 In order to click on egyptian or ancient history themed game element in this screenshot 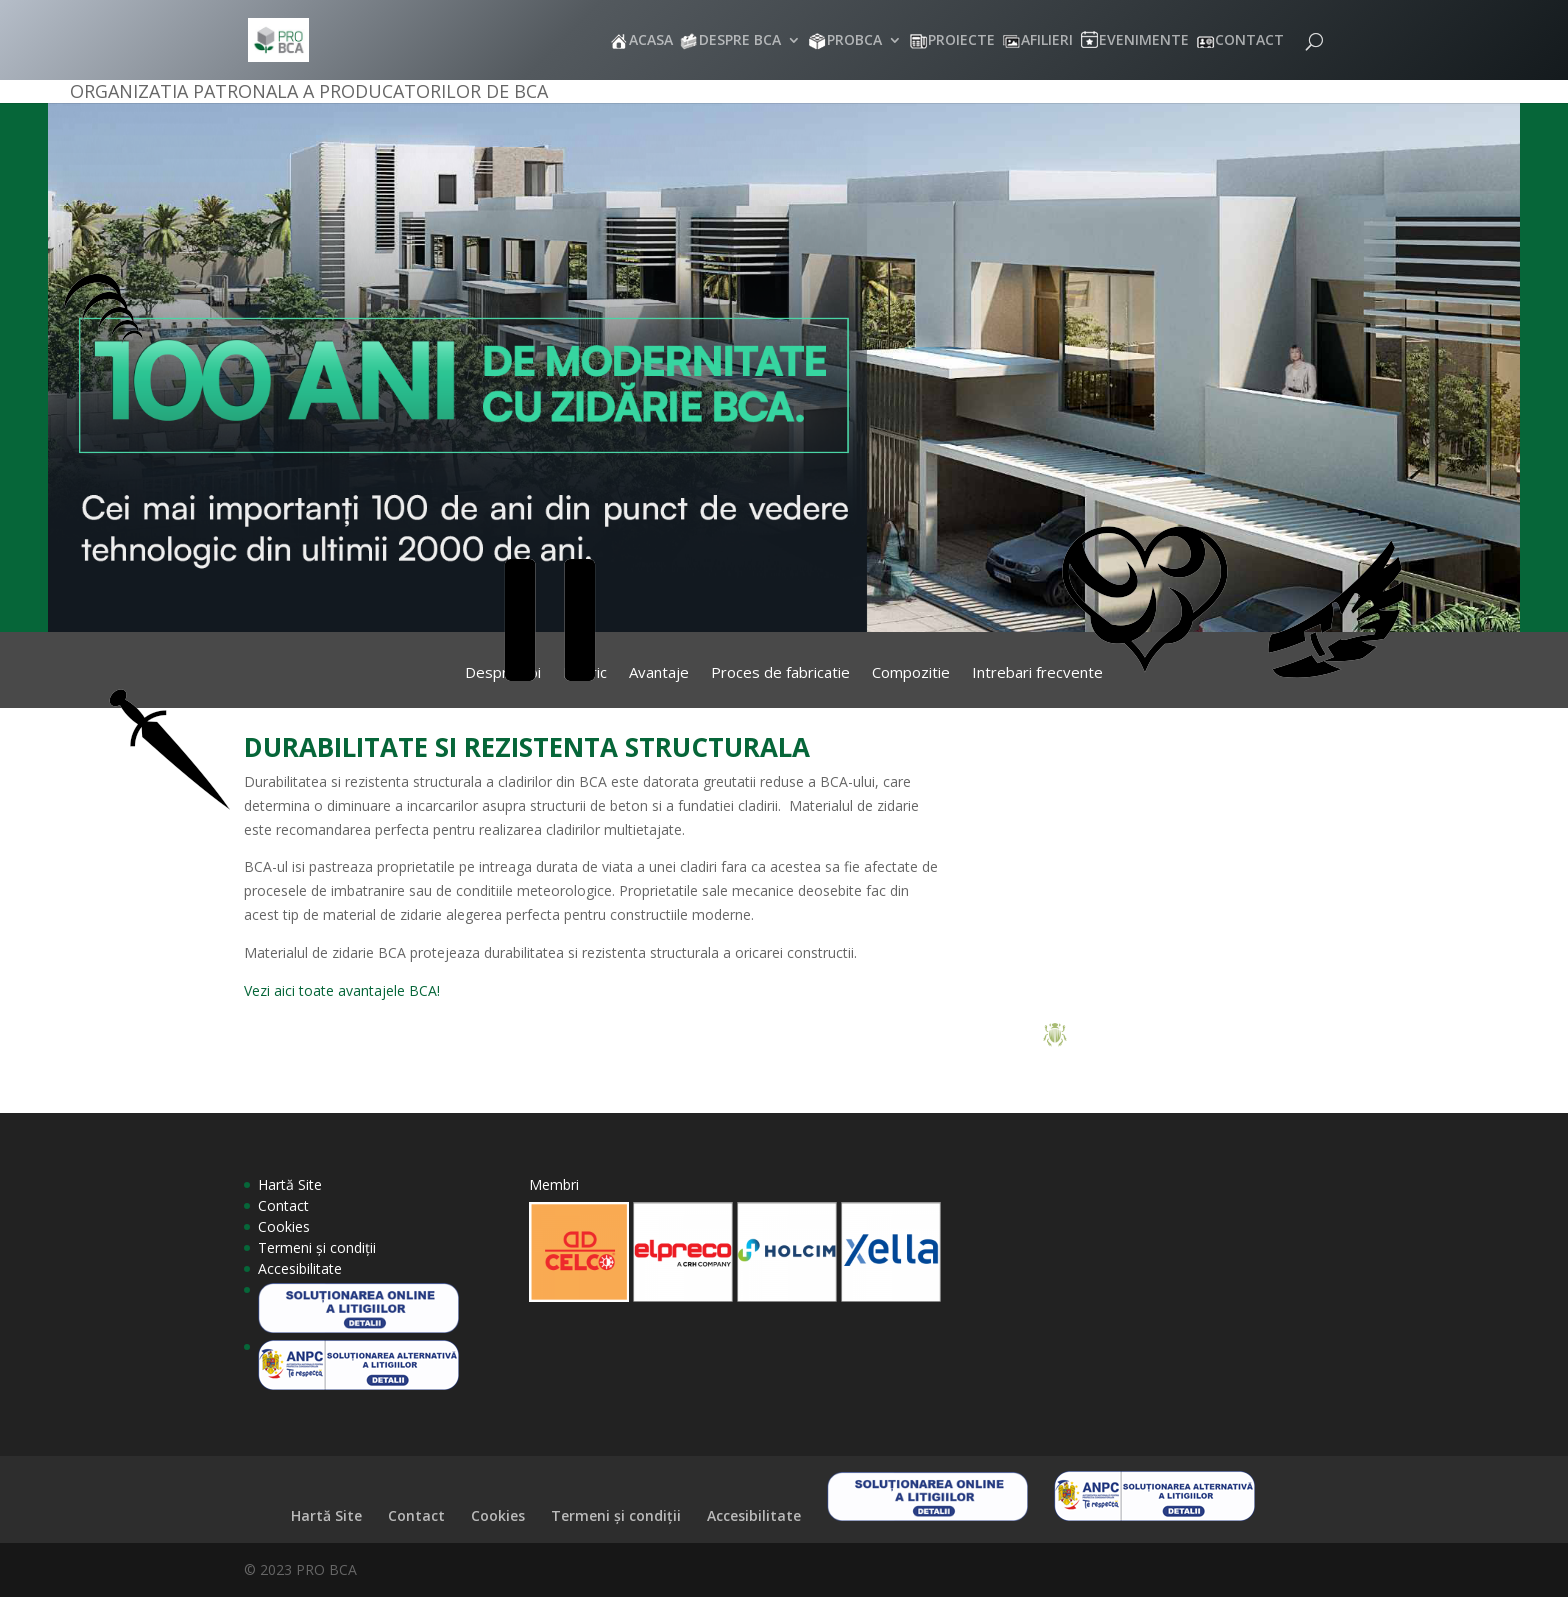, I will do `click(1055, 1035)`.